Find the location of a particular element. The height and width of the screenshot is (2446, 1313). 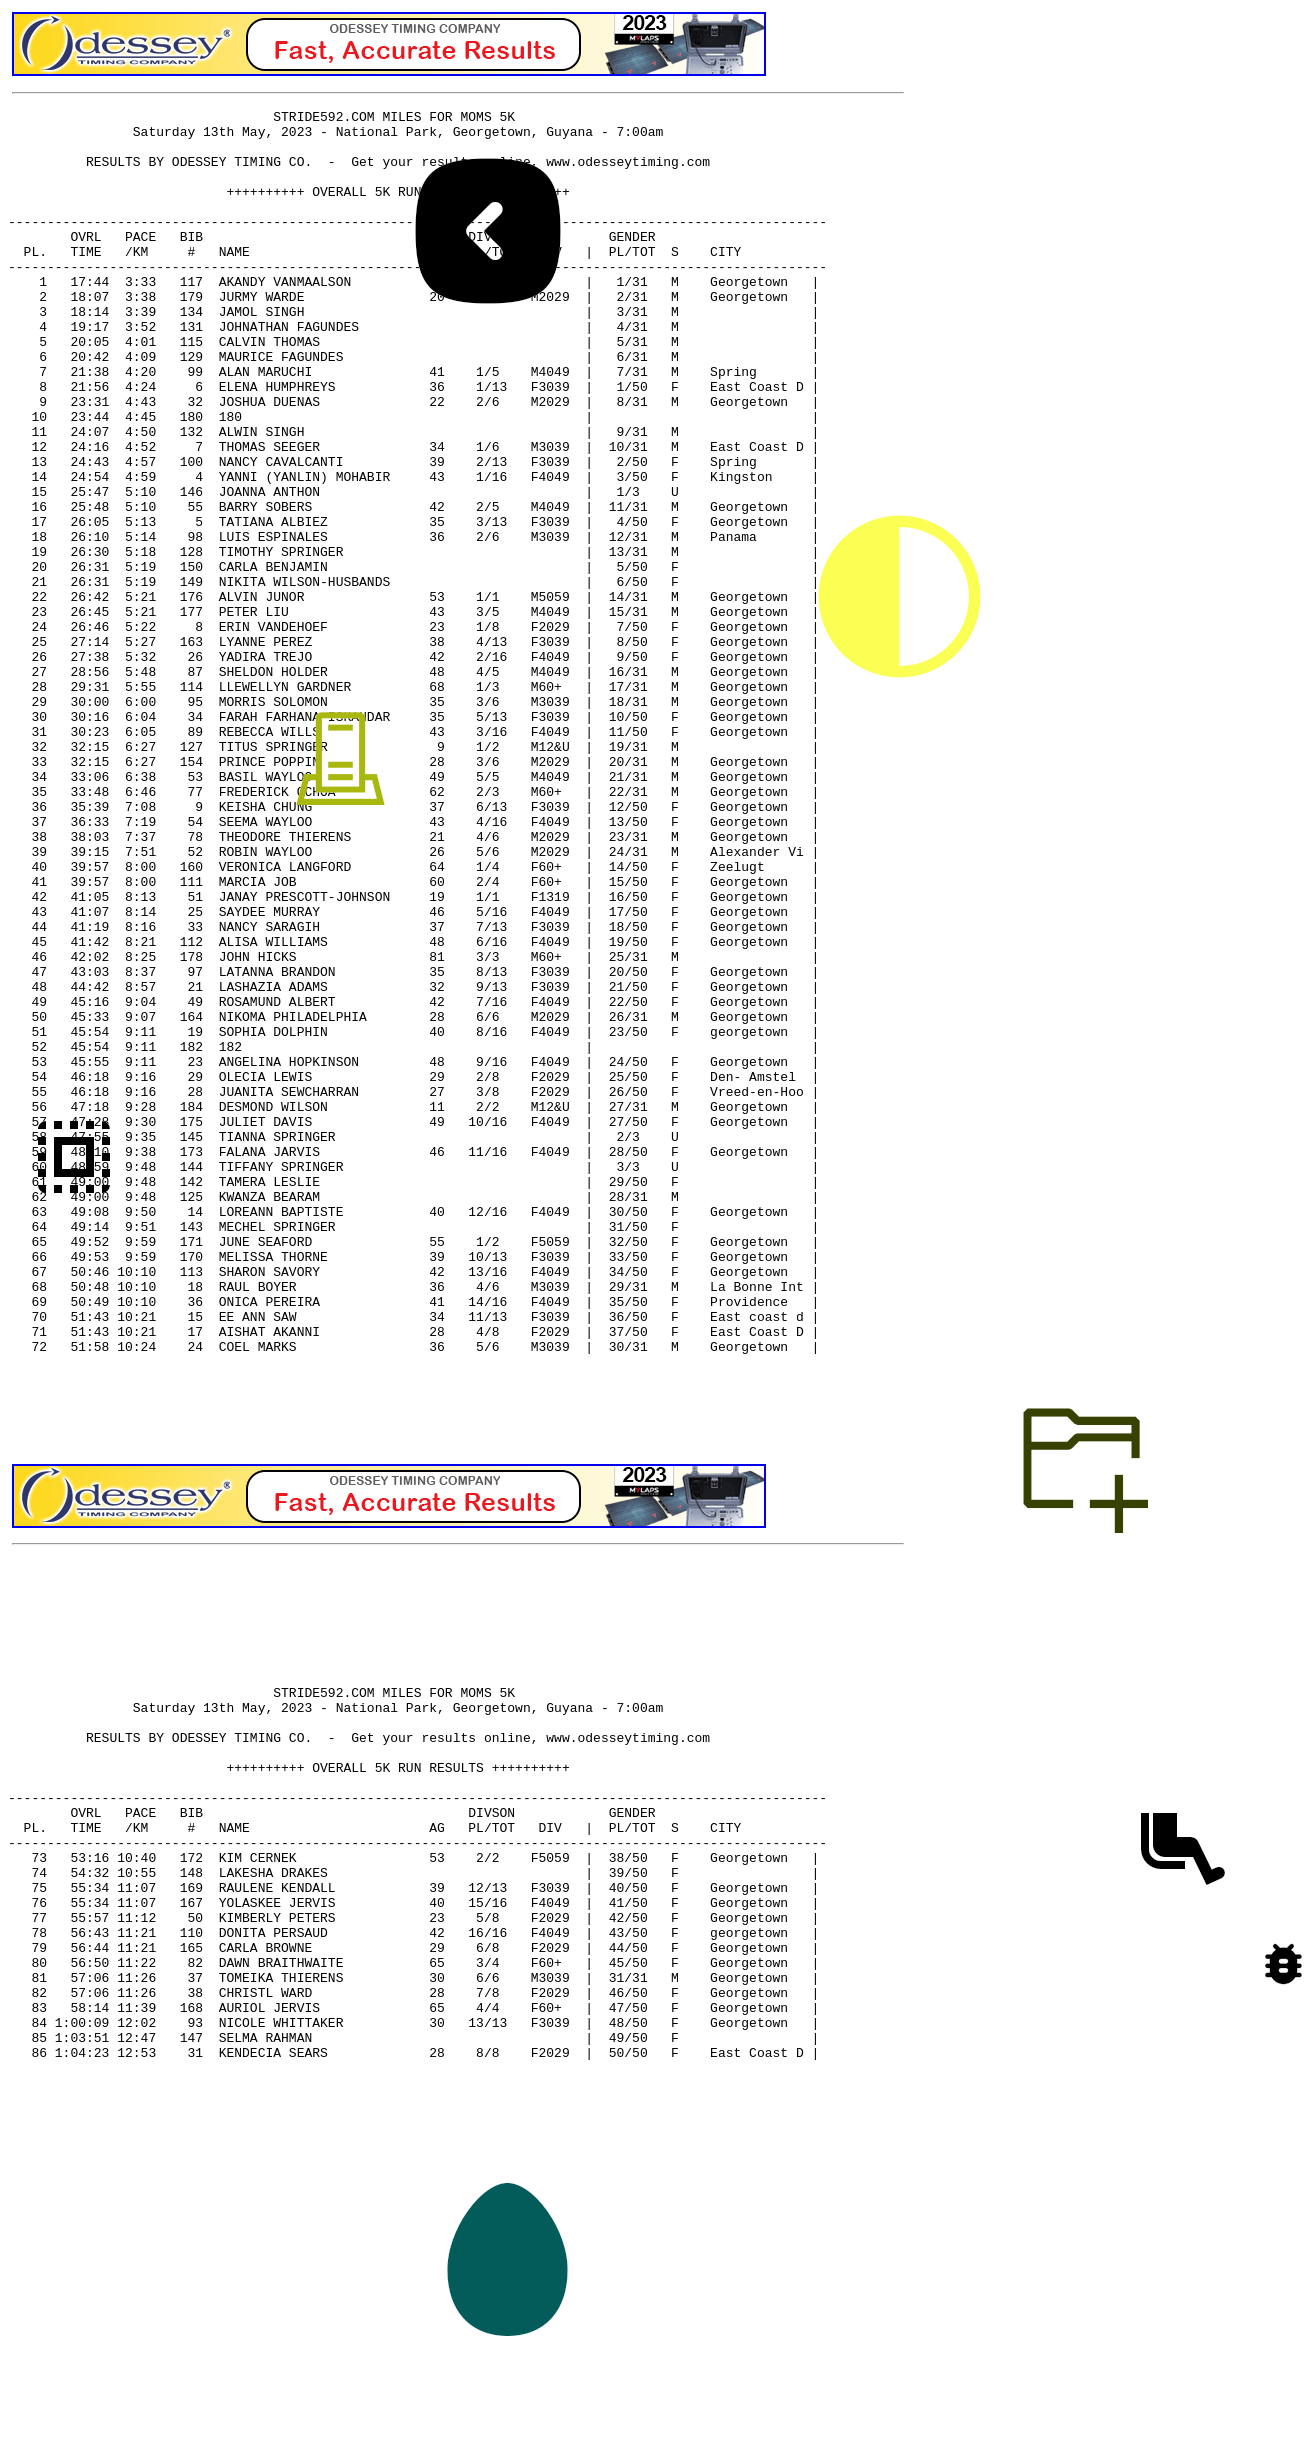

select extra legroom seating option is located at coordinates (1181, 1849).